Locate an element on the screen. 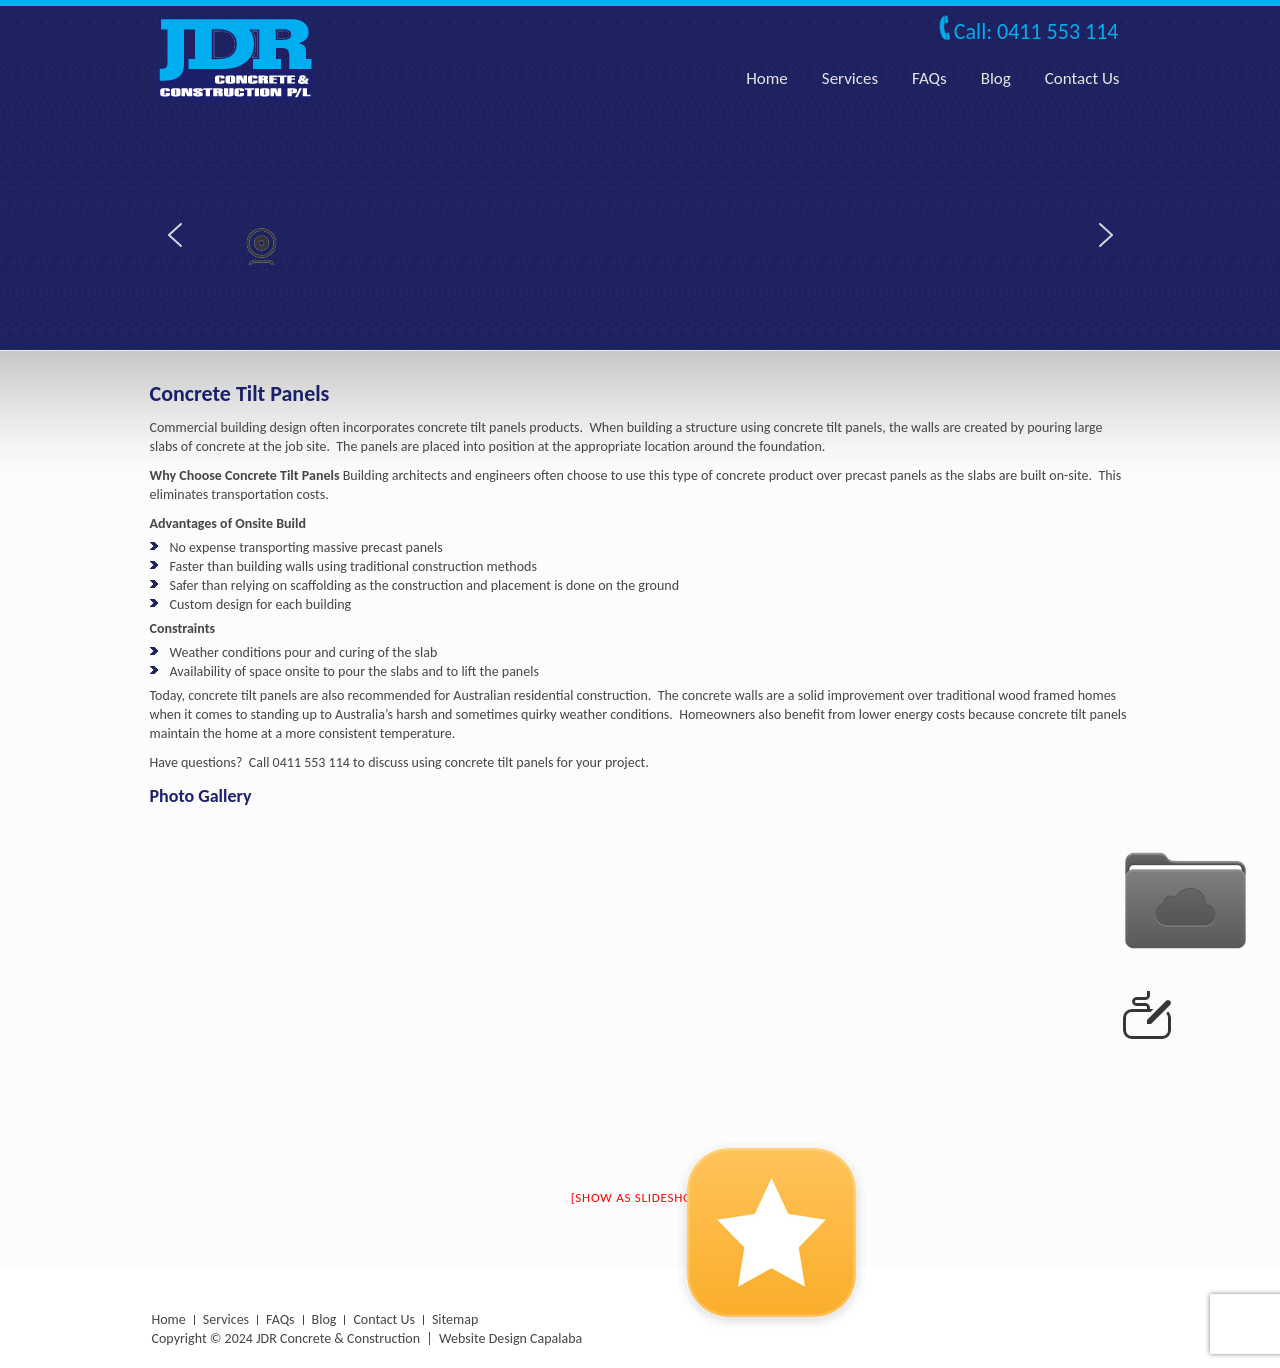  access webcam settings is located at coordinates (261, 245).